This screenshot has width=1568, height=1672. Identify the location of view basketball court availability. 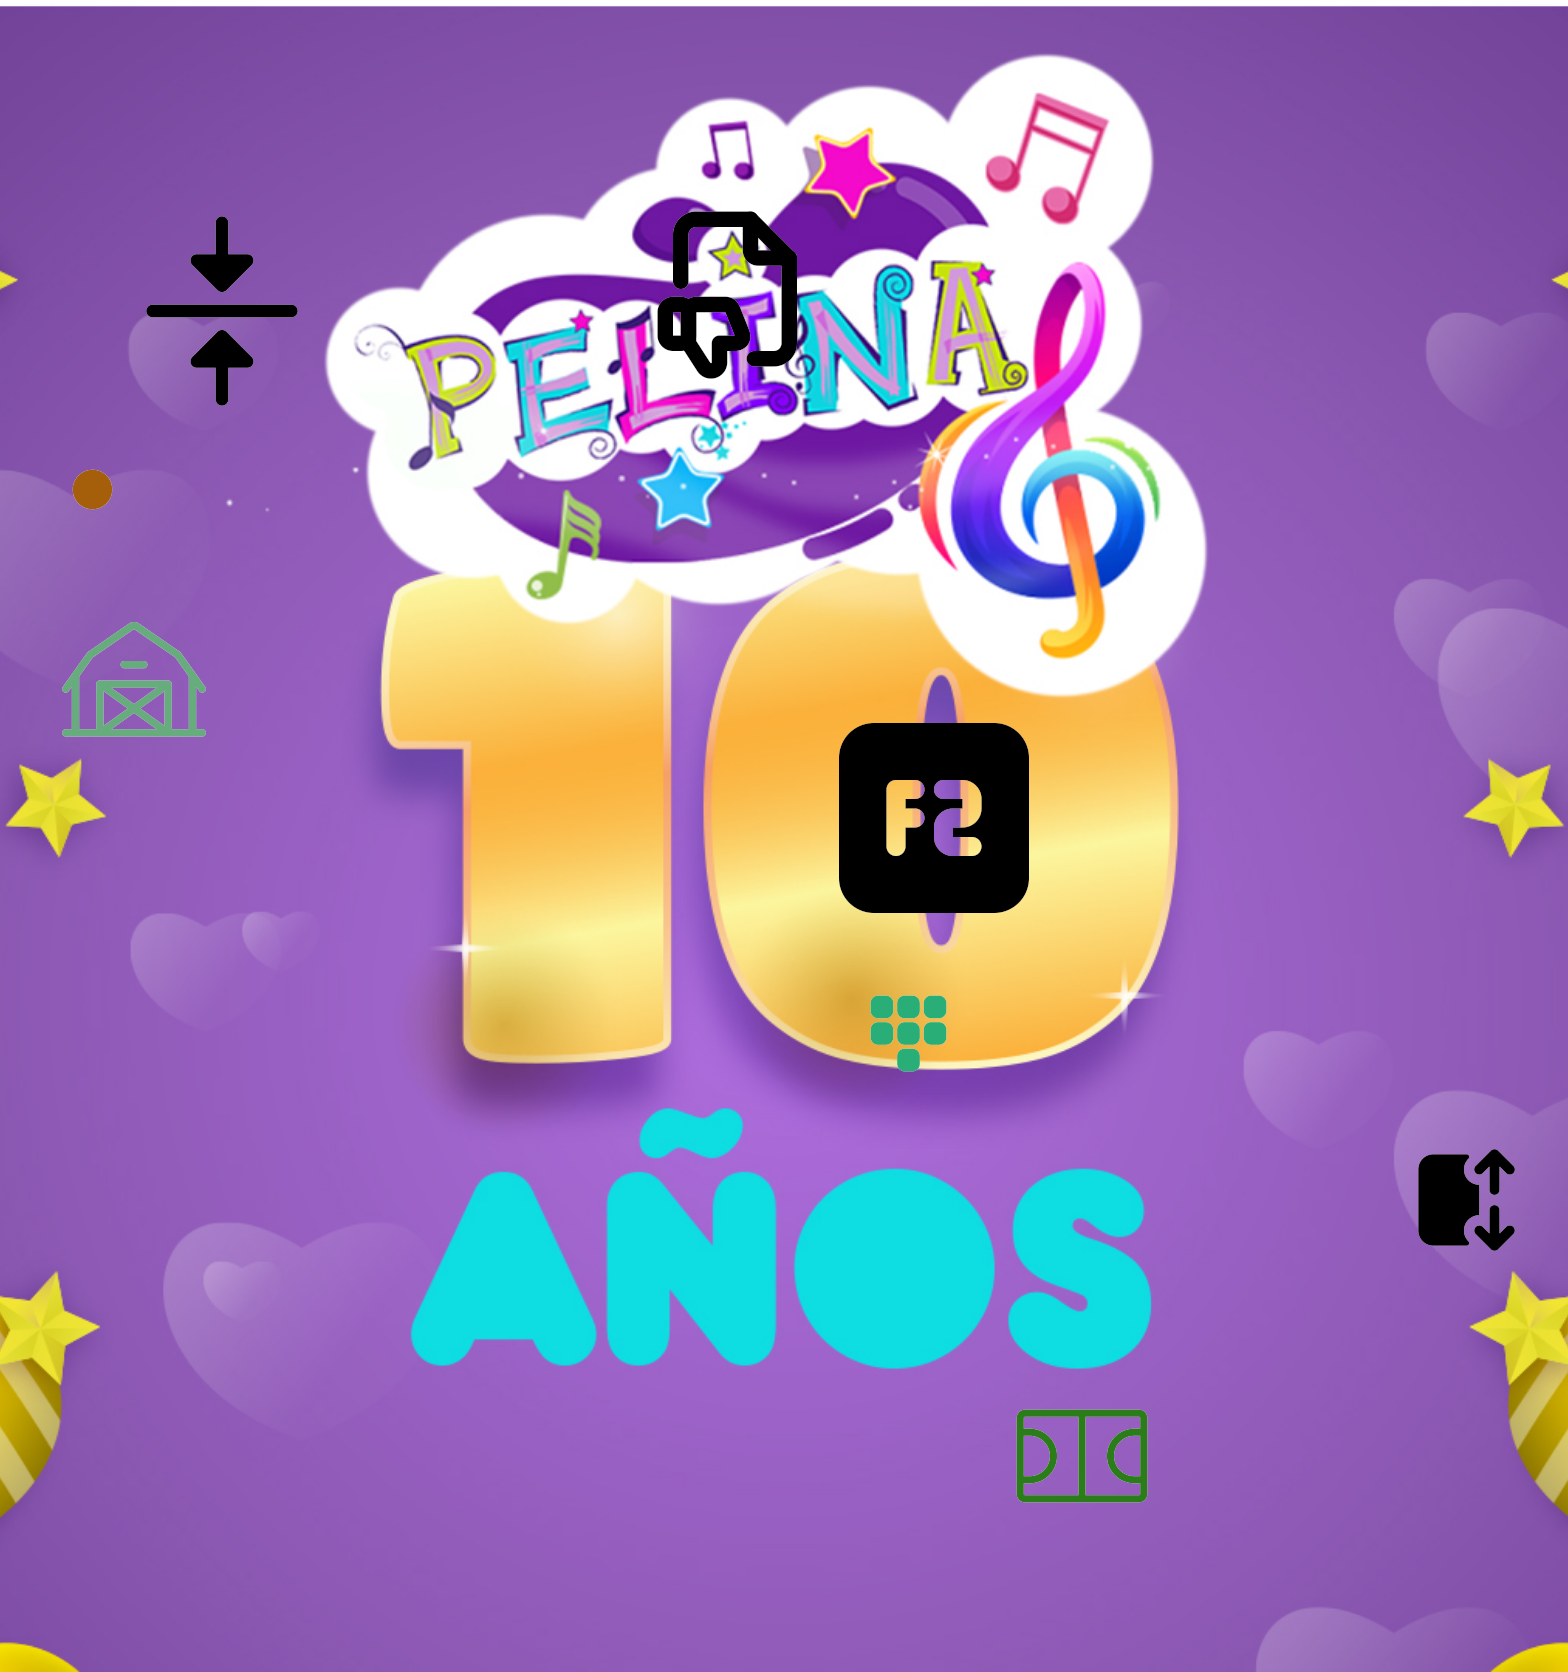
(1082, 1456).